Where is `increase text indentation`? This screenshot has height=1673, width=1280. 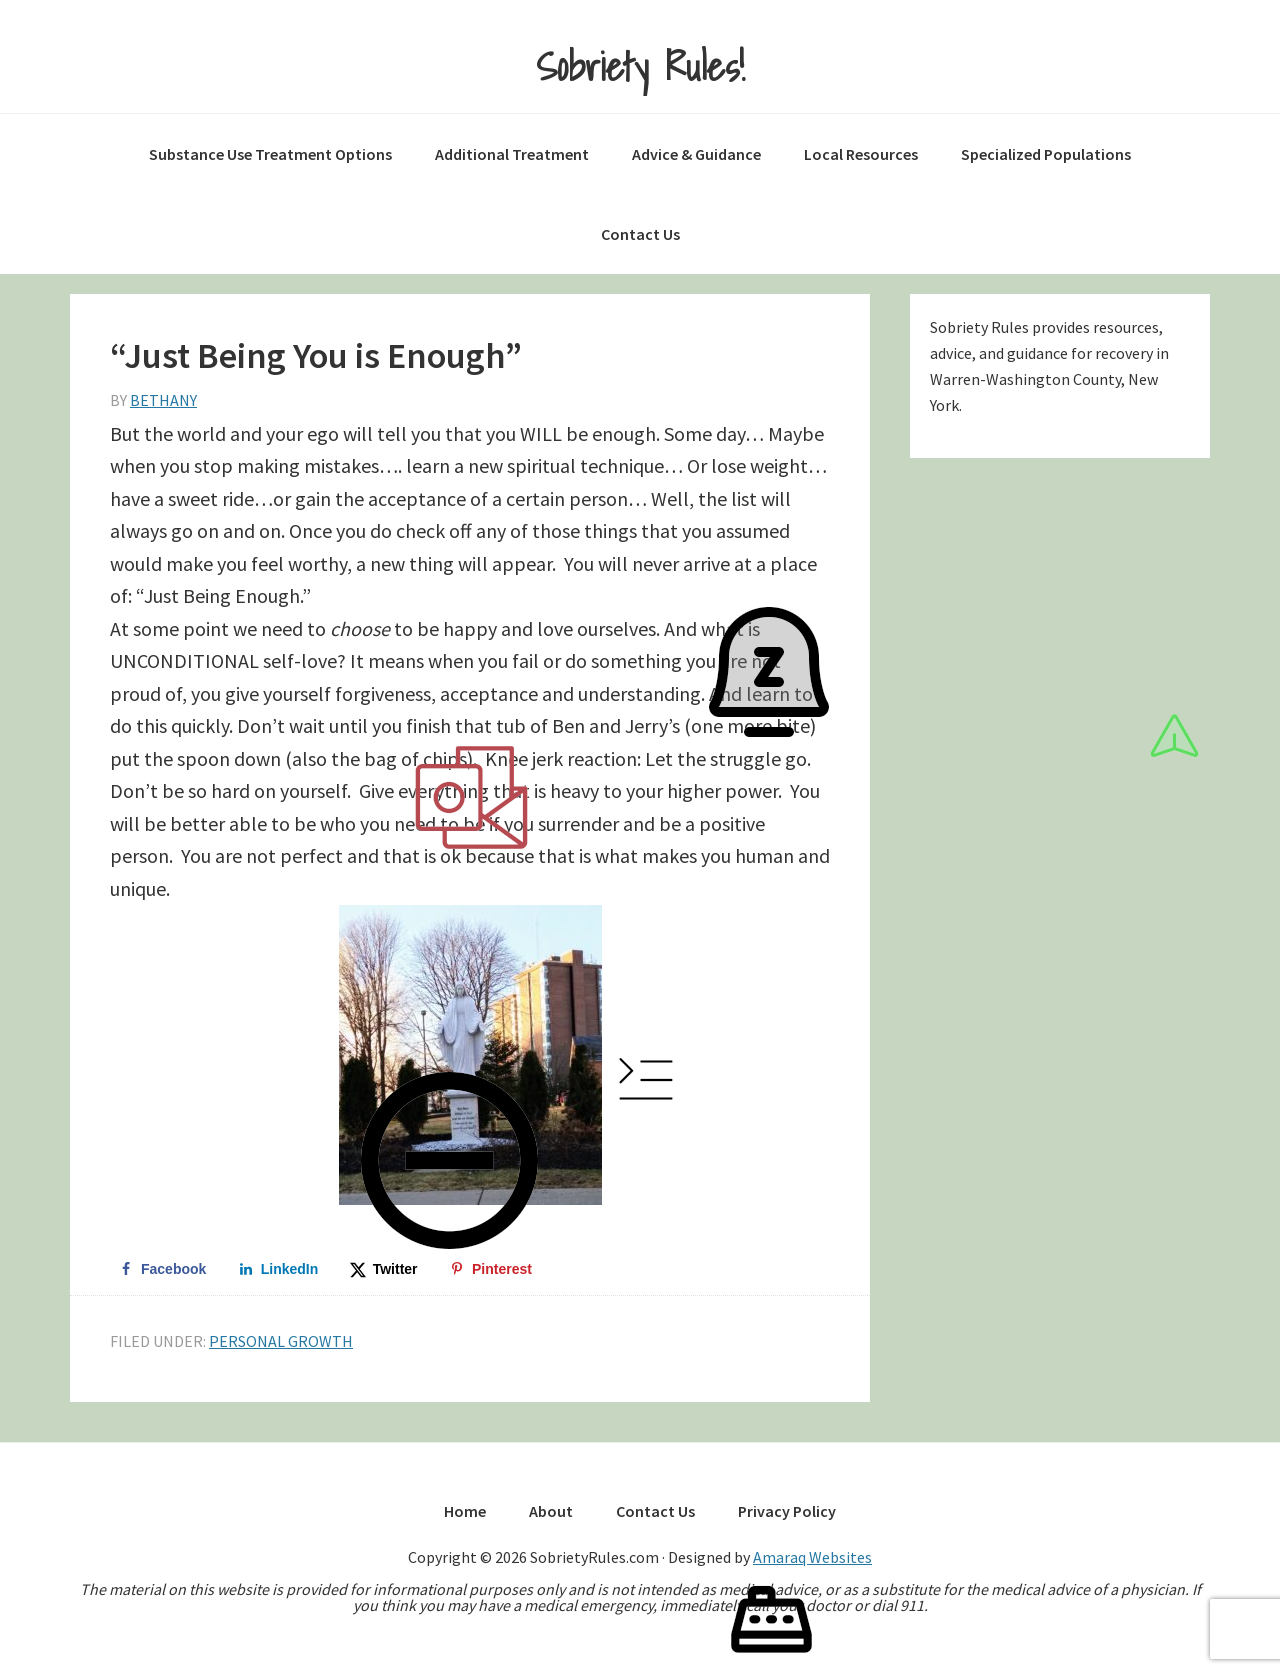 increase text indentation is located at coordinates (646, 1080).